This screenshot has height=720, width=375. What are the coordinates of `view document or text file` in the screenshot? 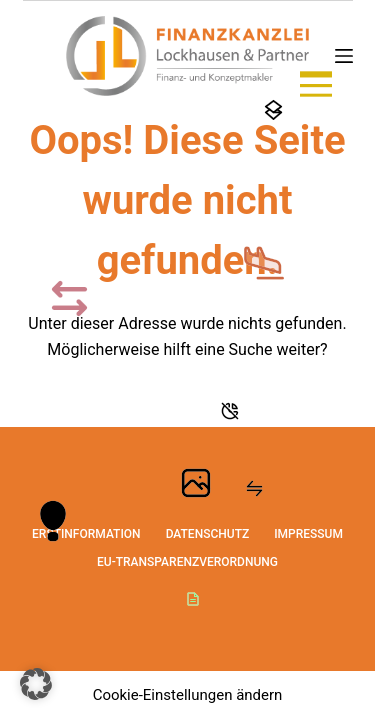 It's located at (193, 599).